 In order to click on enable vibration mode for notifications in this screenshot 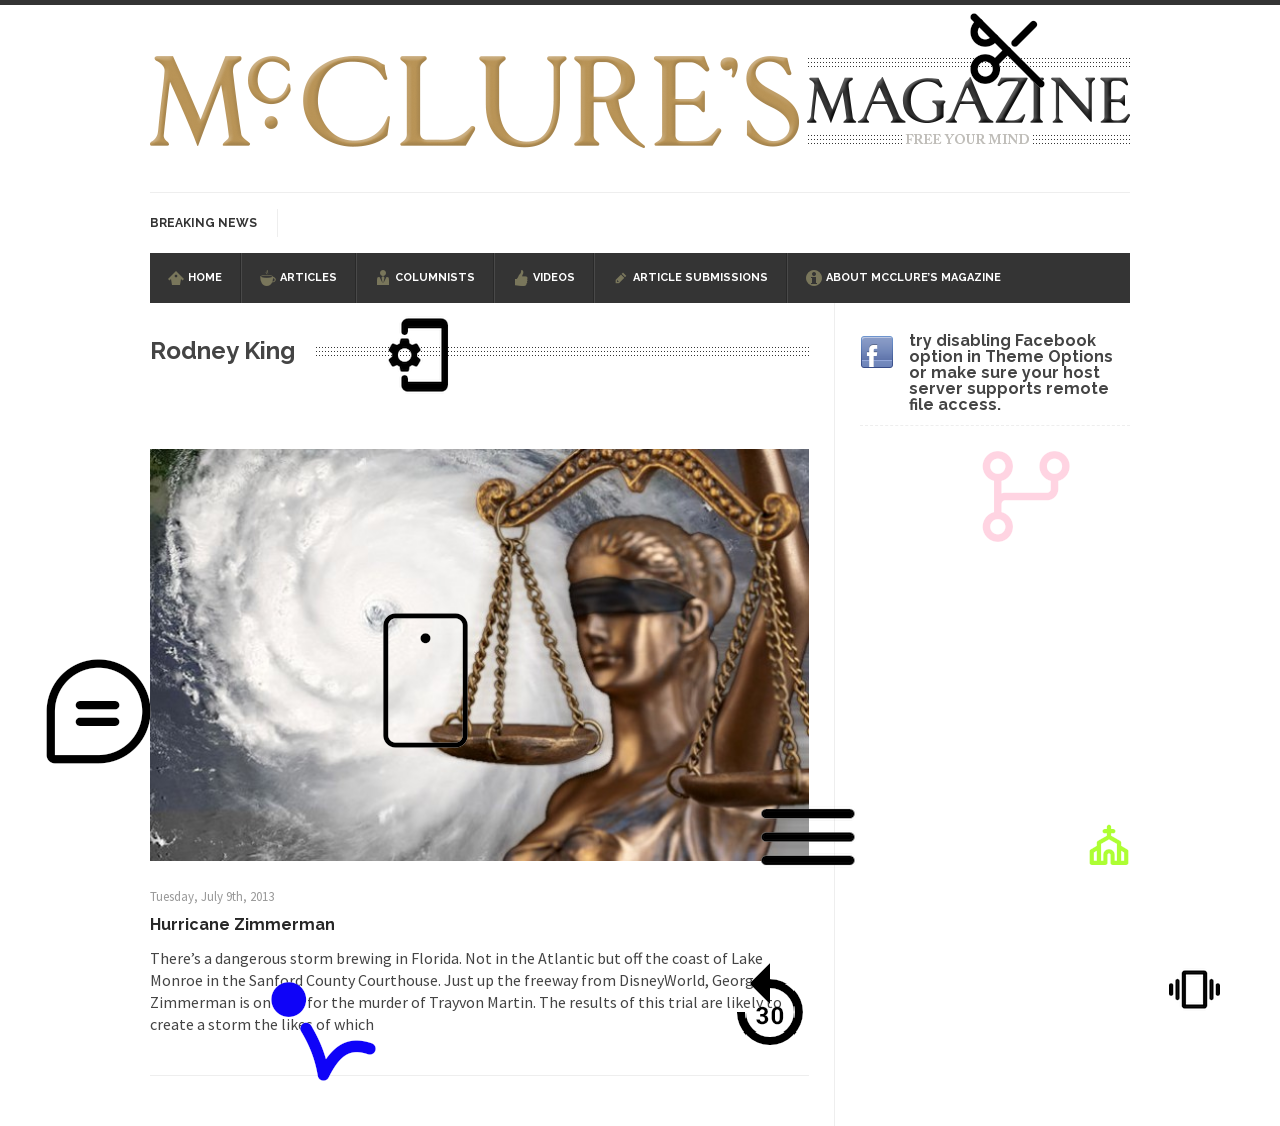, I will do `click(1194, 989)`.